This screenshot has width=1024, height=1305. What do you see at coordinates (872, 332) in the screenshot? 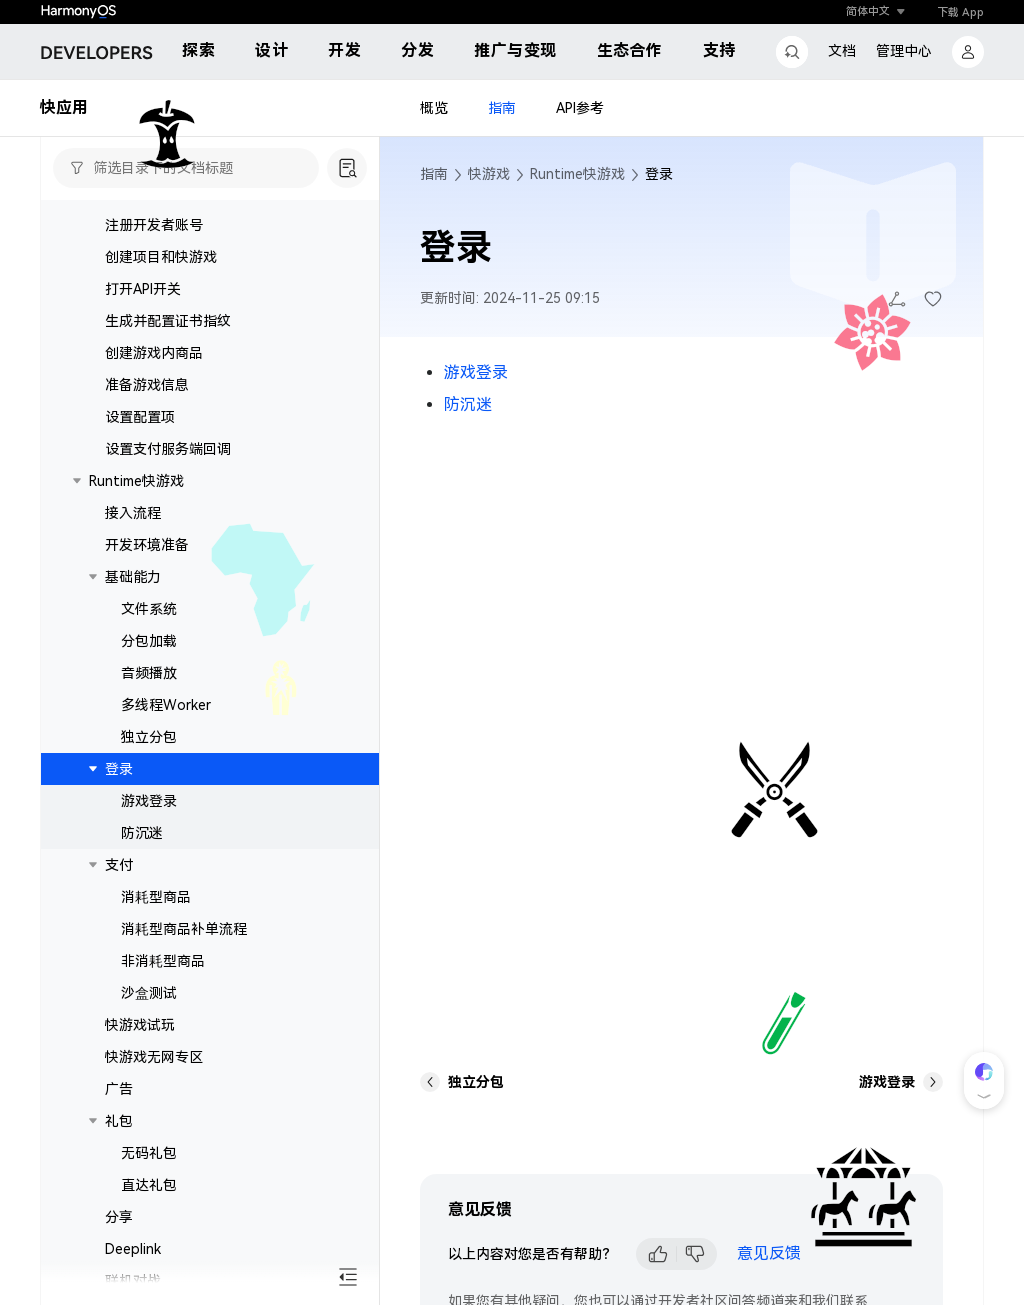
I see `decorative flower element for game UI` at bounding box center [872, 332].